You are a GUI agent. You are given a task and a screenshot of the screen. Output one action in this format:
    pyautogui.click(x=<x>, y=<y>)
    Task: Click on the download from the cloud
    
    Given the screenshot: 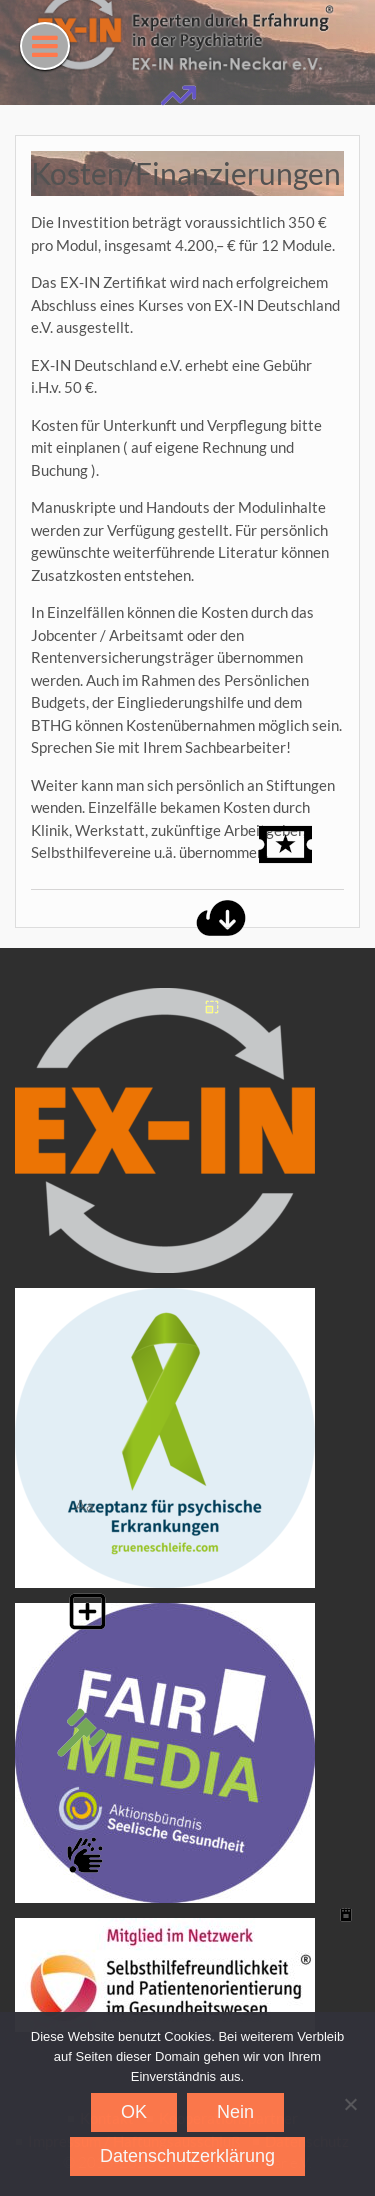 What is the action you would take?
    pyautogui.click(x=221, y=918)
    